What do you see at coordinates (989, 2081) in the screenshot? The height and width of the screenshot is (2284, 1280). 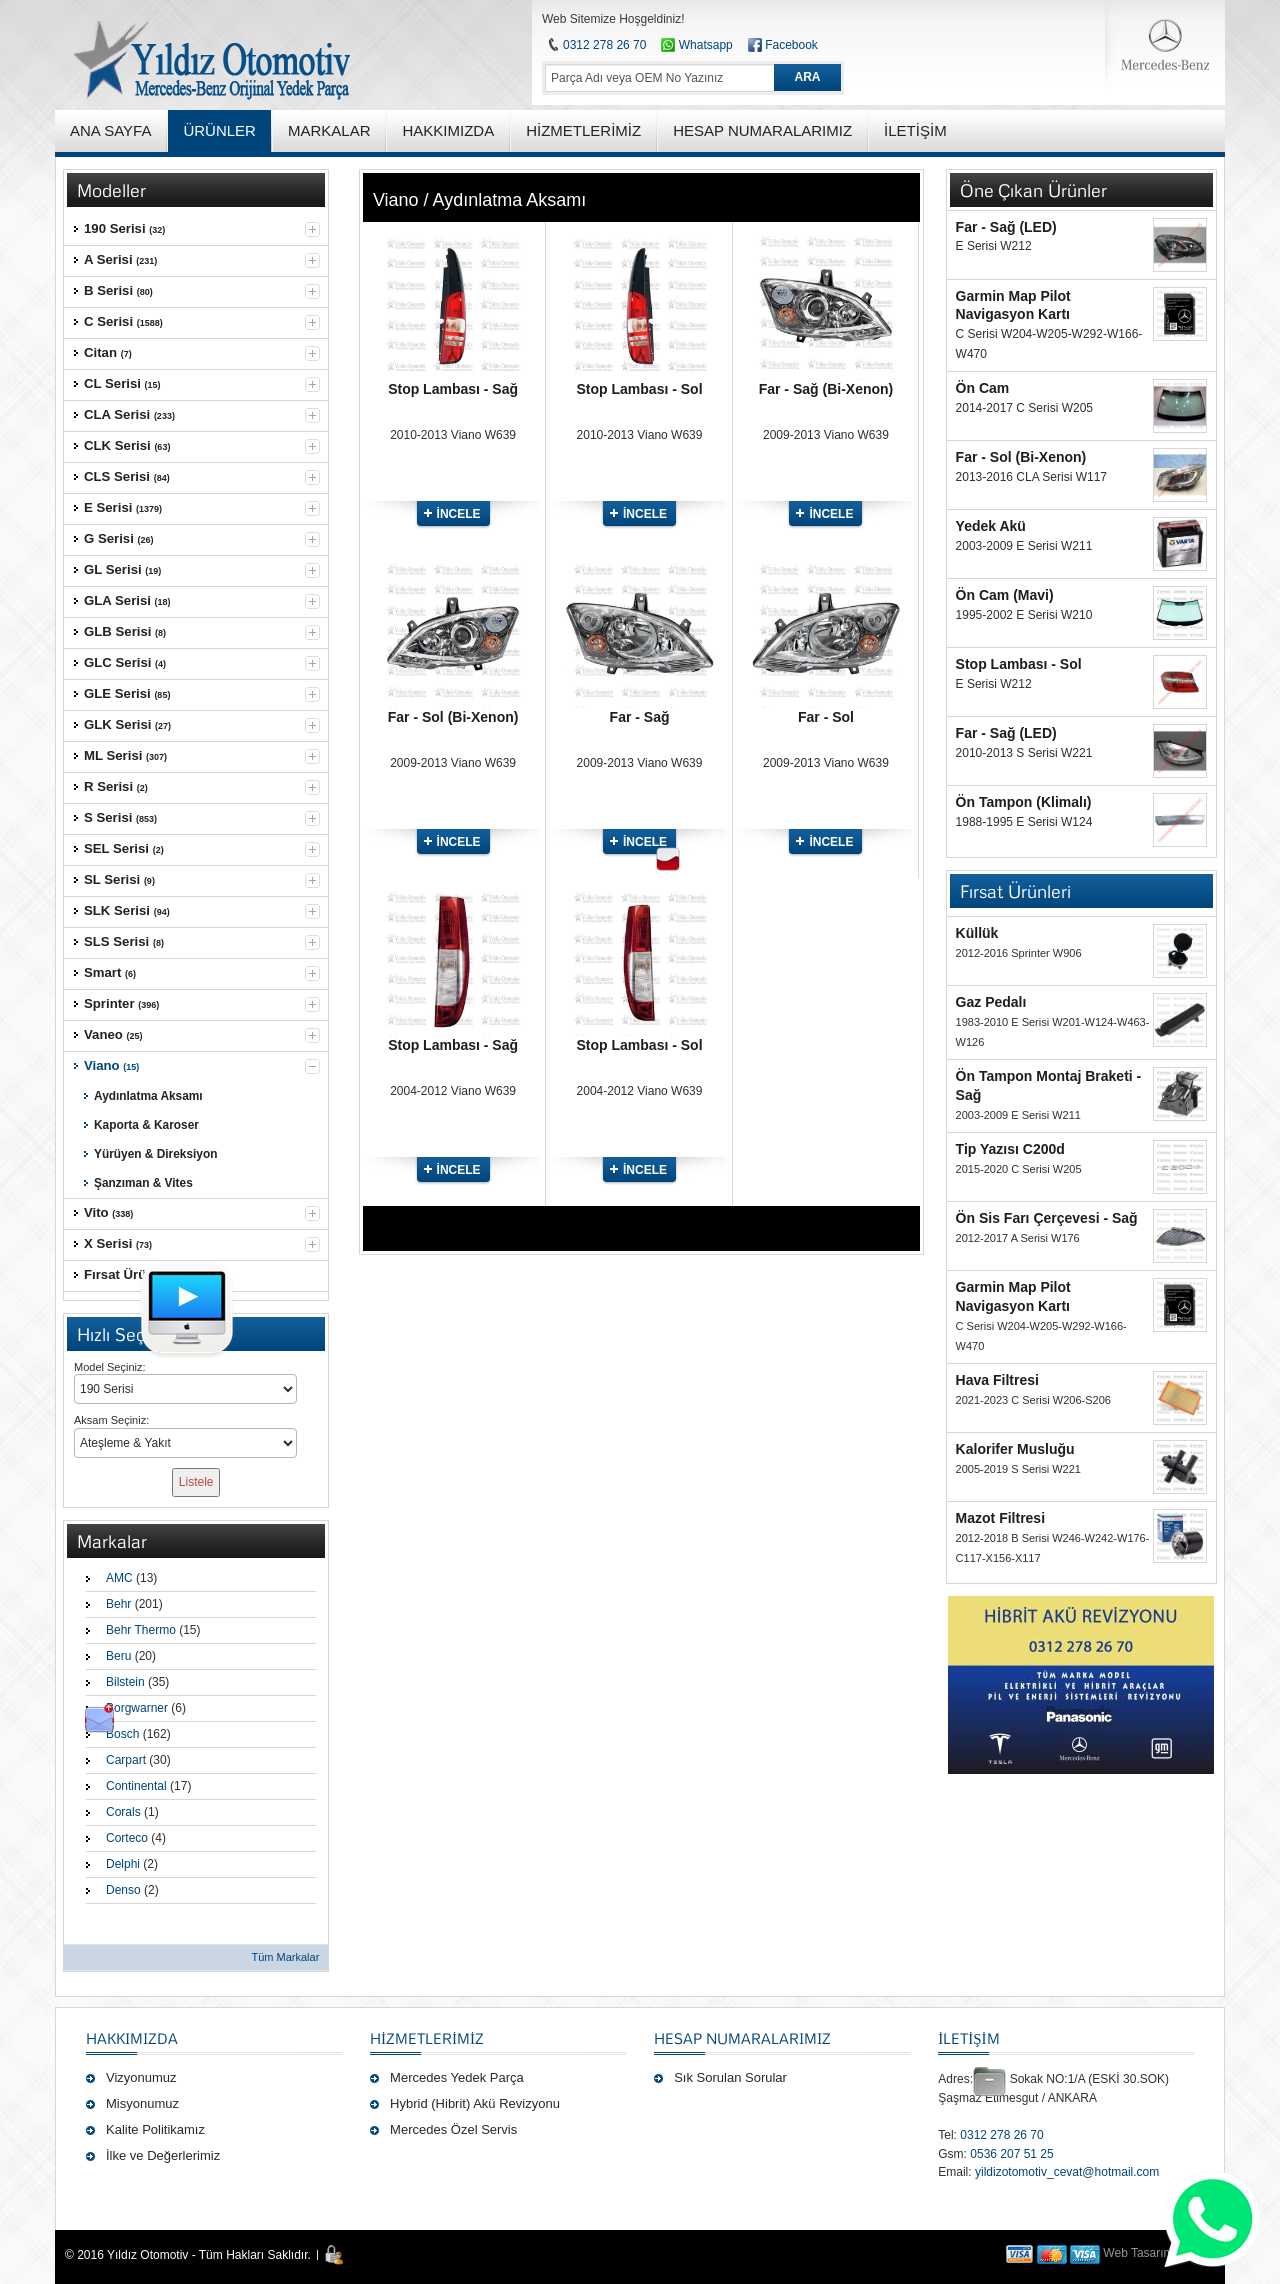 I see `open the file manager` at bounding box center [989, 2081].